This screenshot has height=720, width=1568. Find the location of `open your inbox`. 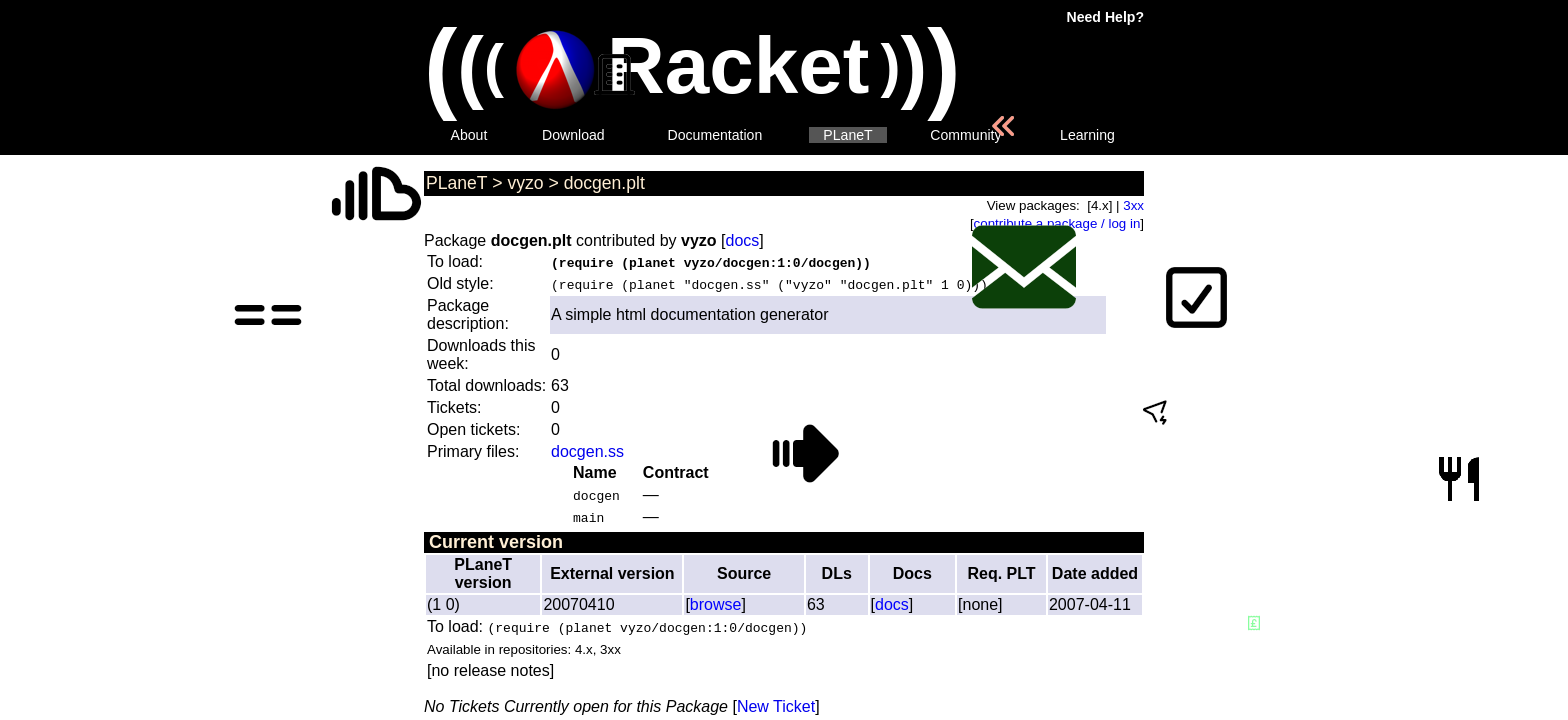

open your inbox is located at coordinates (1024, 267).